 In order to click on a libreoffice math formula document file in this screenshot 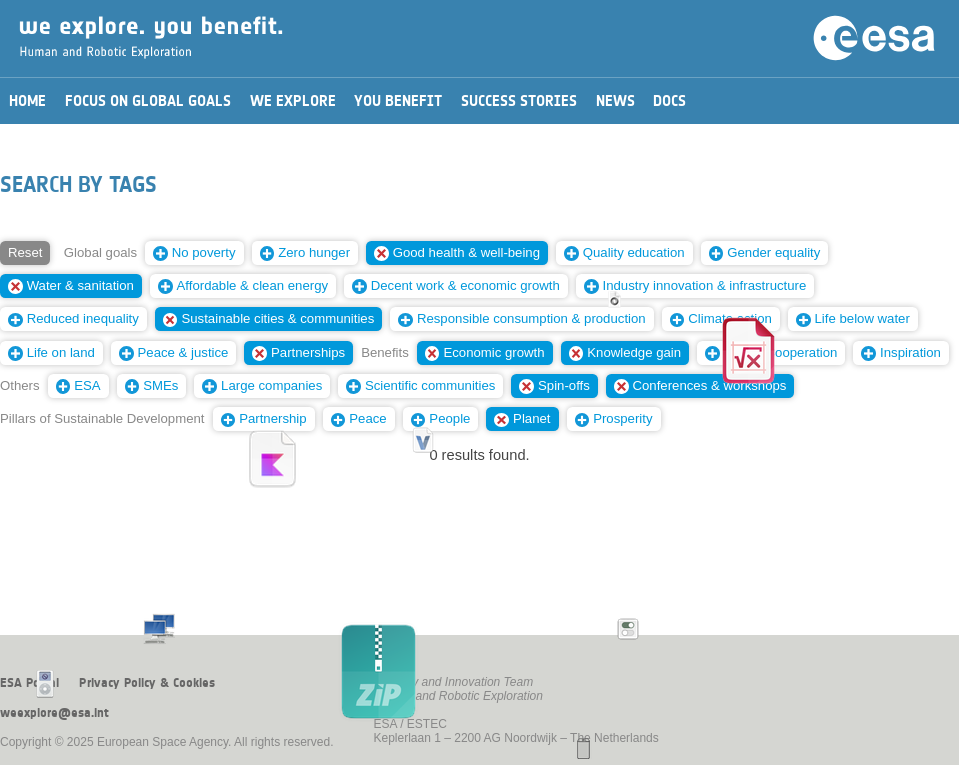, I will do `click(748, 350)`.